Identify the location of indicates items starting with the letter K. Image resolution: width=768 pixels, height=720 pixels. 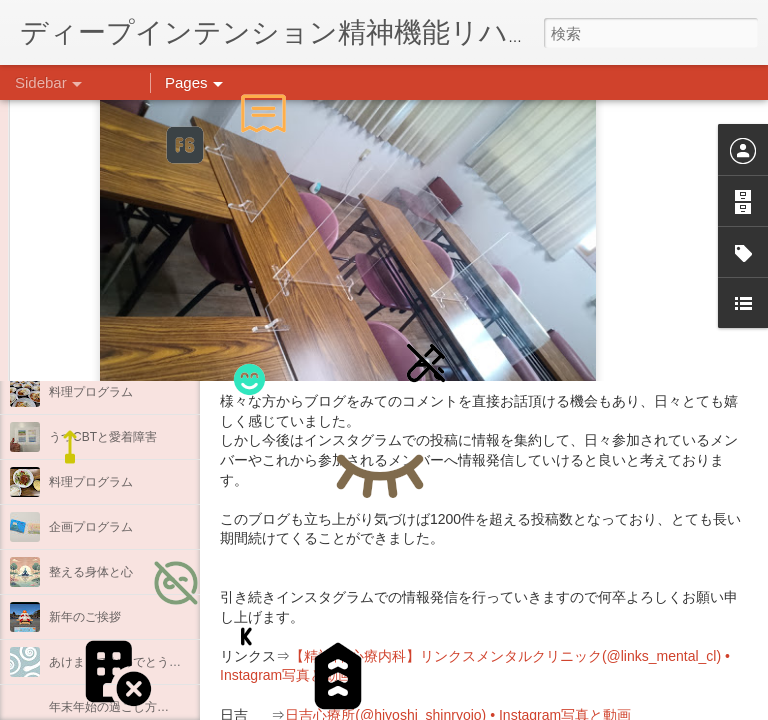
(245, 636).